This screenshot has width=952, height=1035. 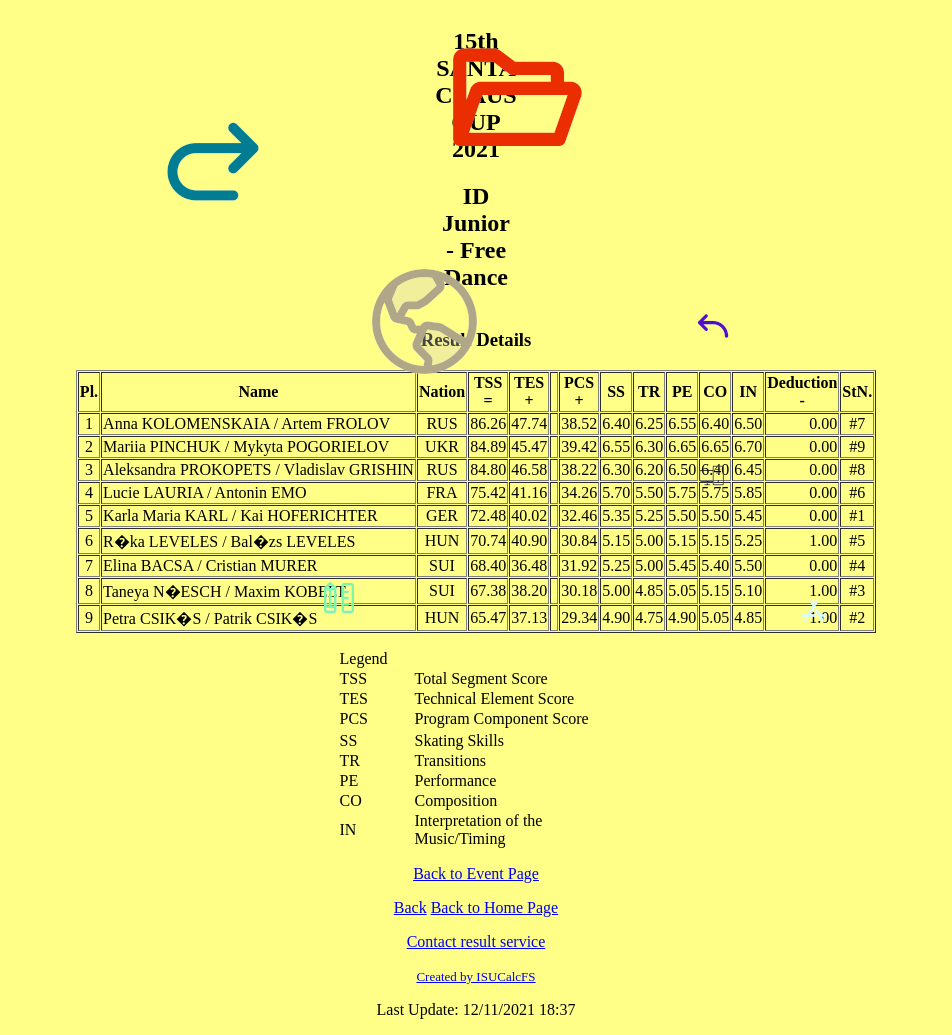 What do you see at coordinates (513, 95) in the screenshot?
I see `open a folder to view its contents` at bounding box center [513, 95].